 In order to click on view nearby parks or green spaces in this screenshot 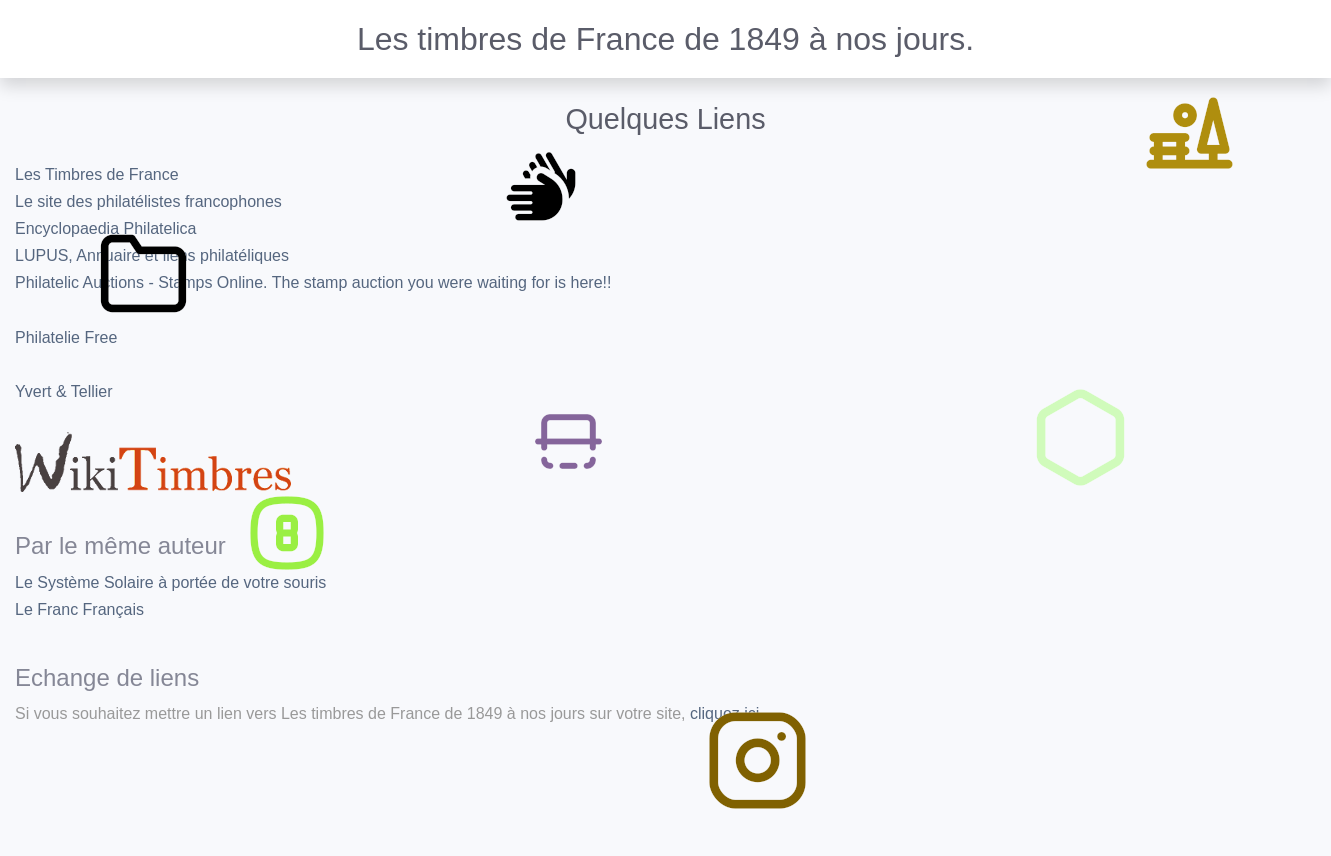, I will do `click(1189, 137)`.